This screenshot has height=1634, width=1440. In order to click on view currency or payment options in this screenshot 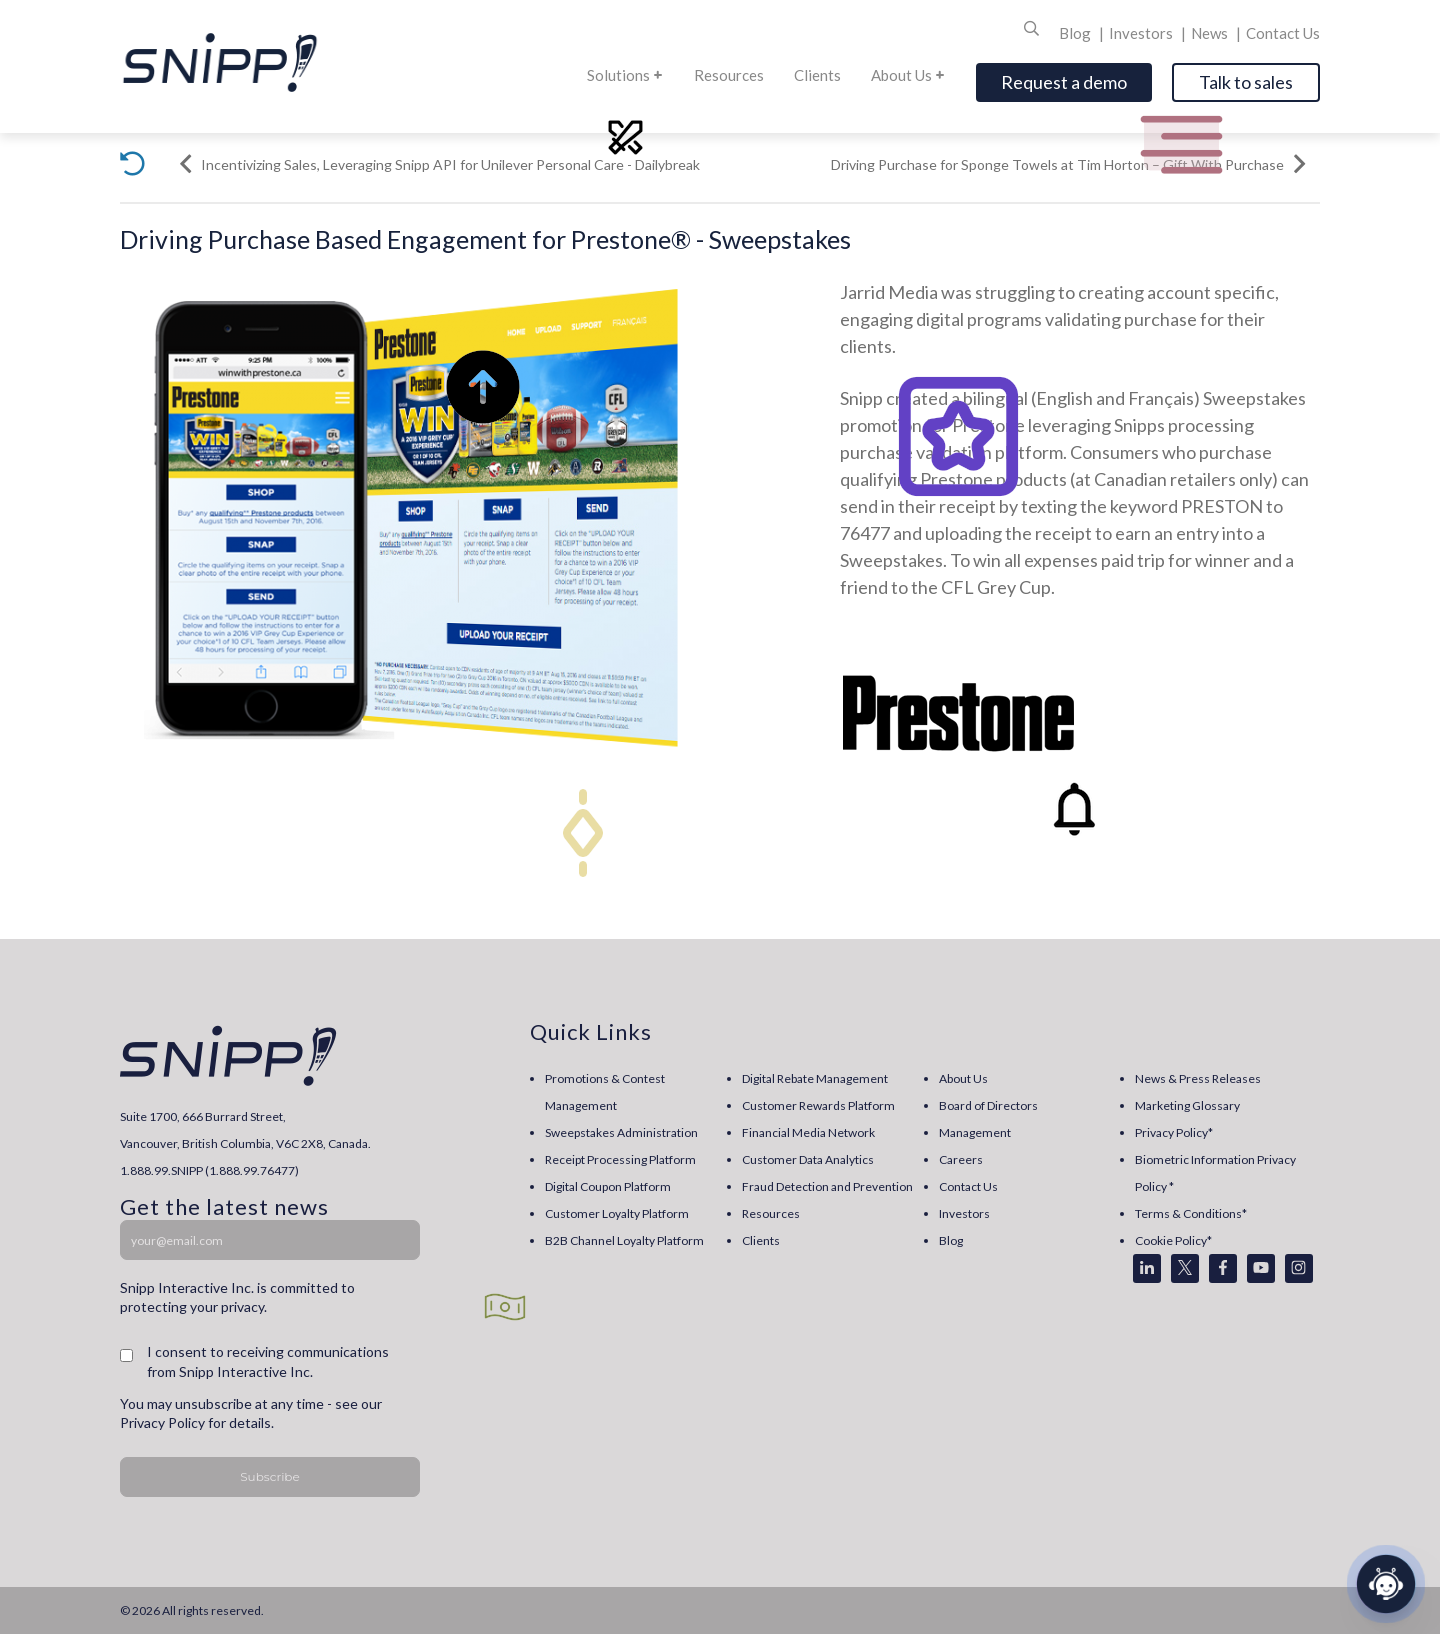, I will do `click(505, 1307)`.